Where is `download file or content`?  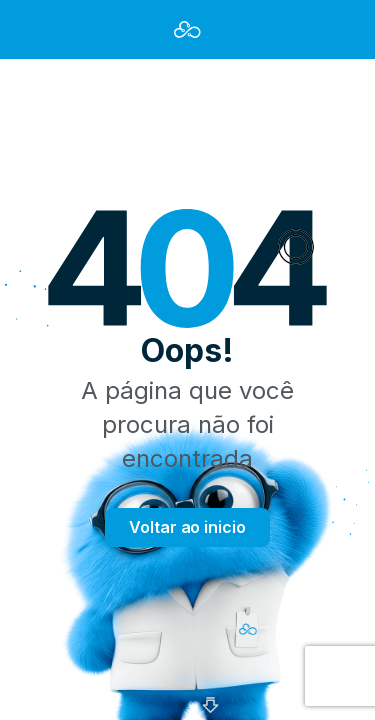
download file or content is located at coordinates (210, 704).